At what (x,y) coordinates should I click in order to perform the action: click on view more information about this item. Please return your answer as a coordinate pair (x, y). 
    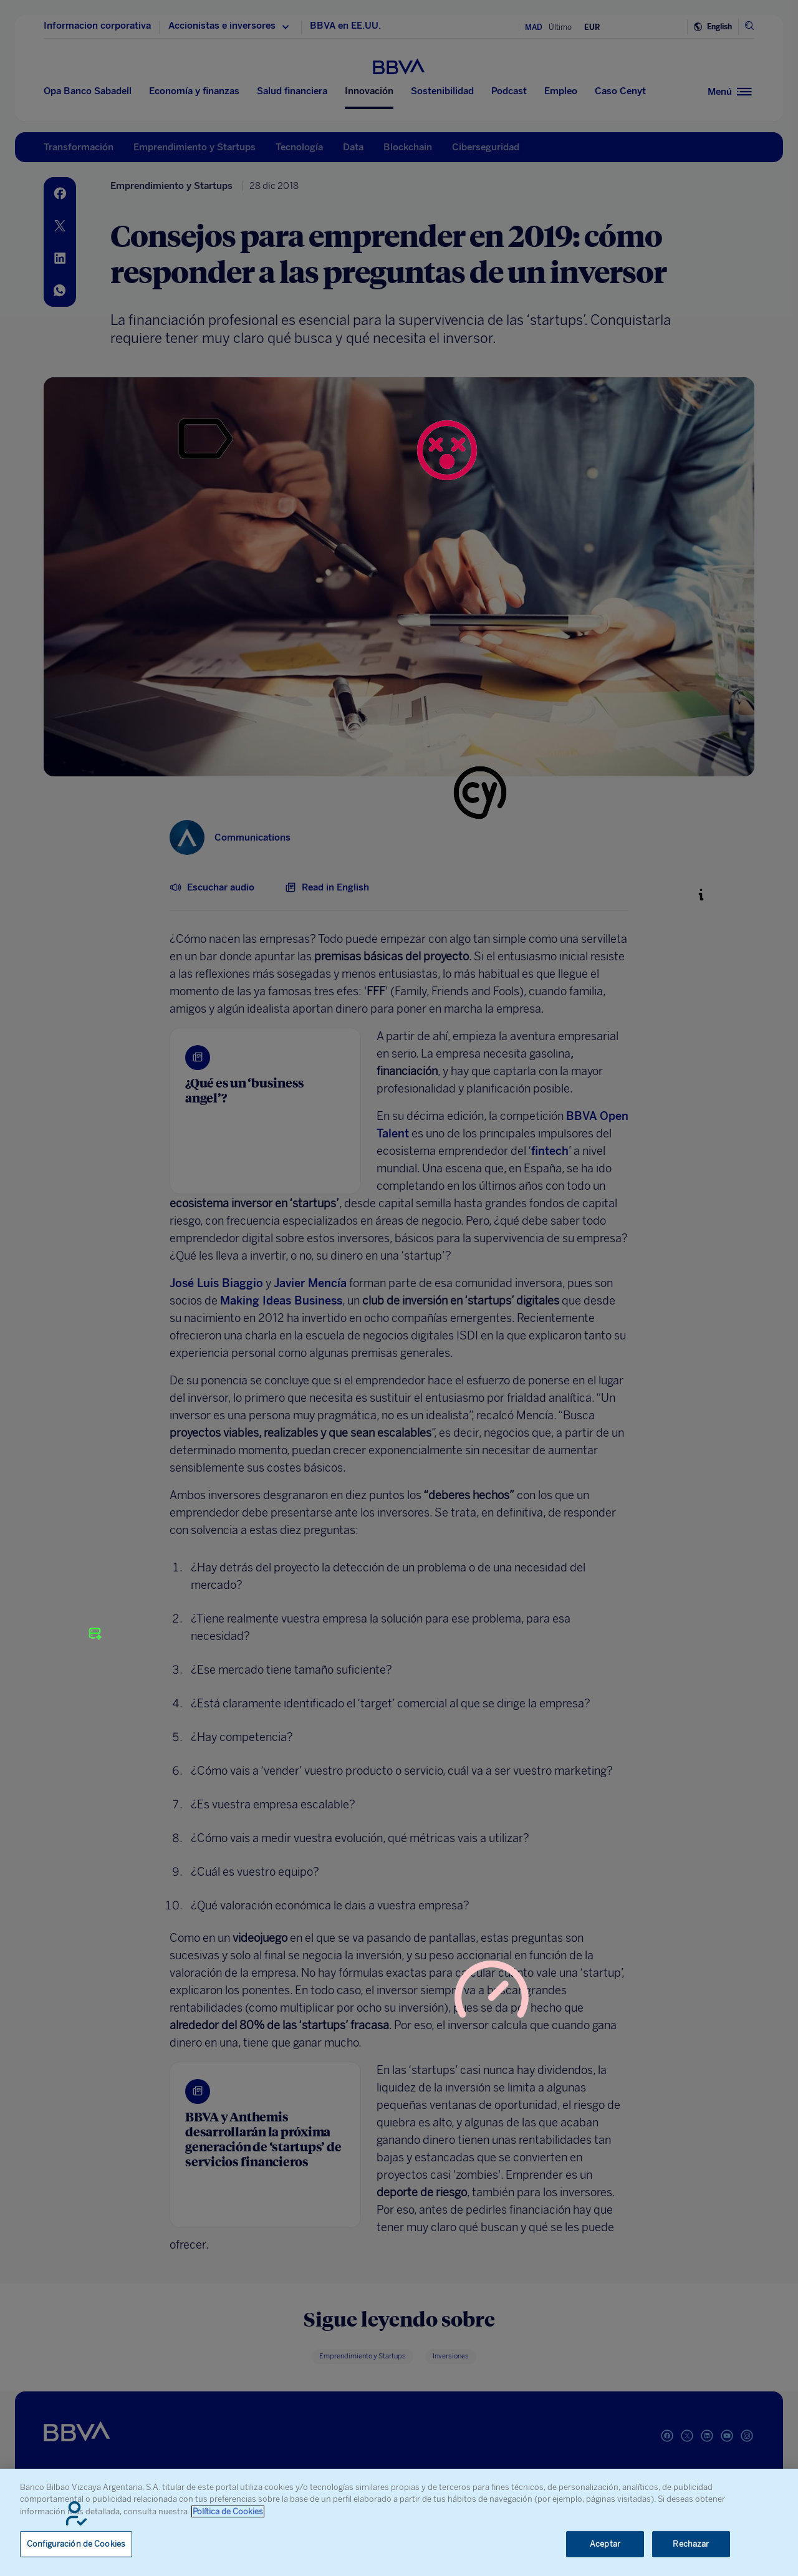
    Looking at the image, I should click on (701, 894).